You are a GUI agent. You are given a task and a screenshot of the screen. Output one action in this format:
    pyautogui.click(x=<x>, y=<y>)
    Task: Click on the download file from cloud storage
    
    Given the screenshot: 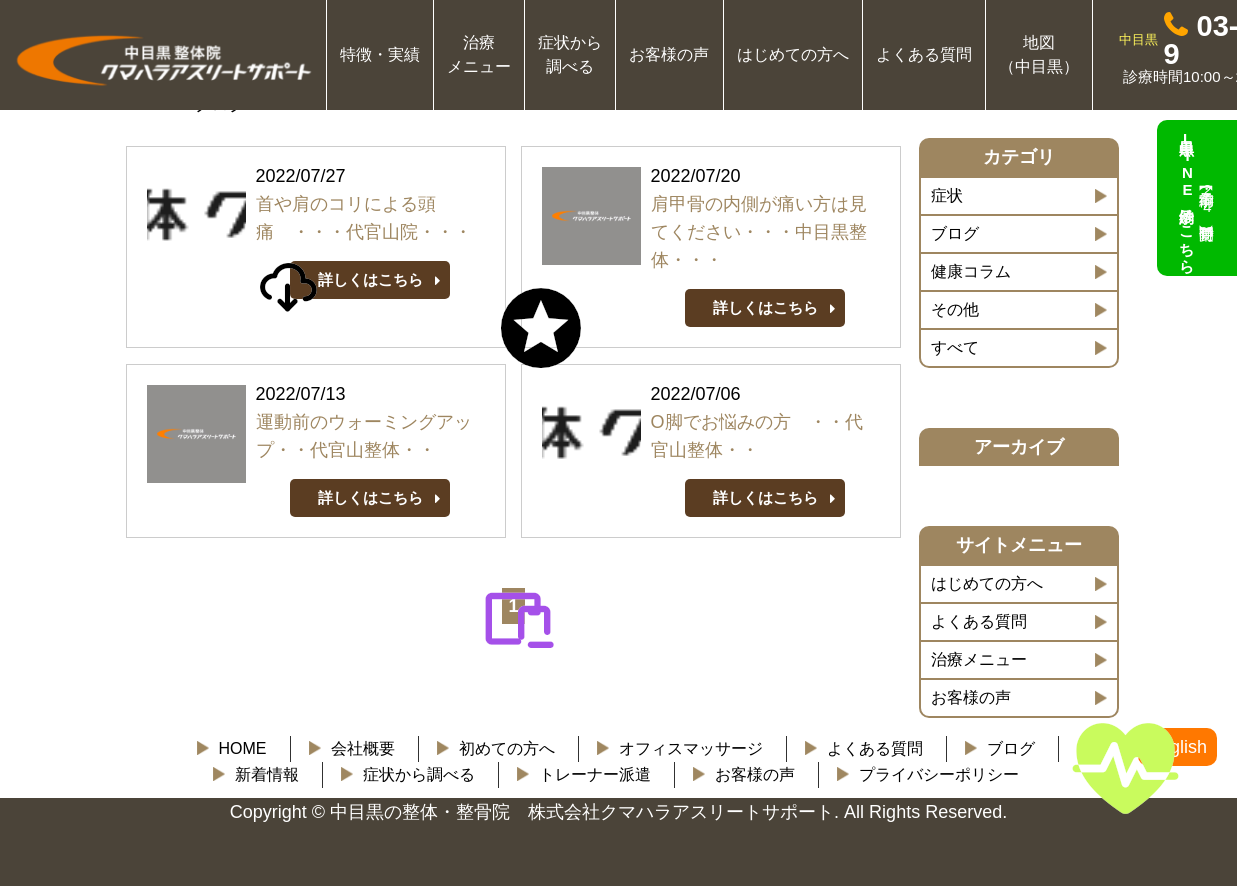 What is the action you would take?
    pyautogui.click(x=287, y=283)
    